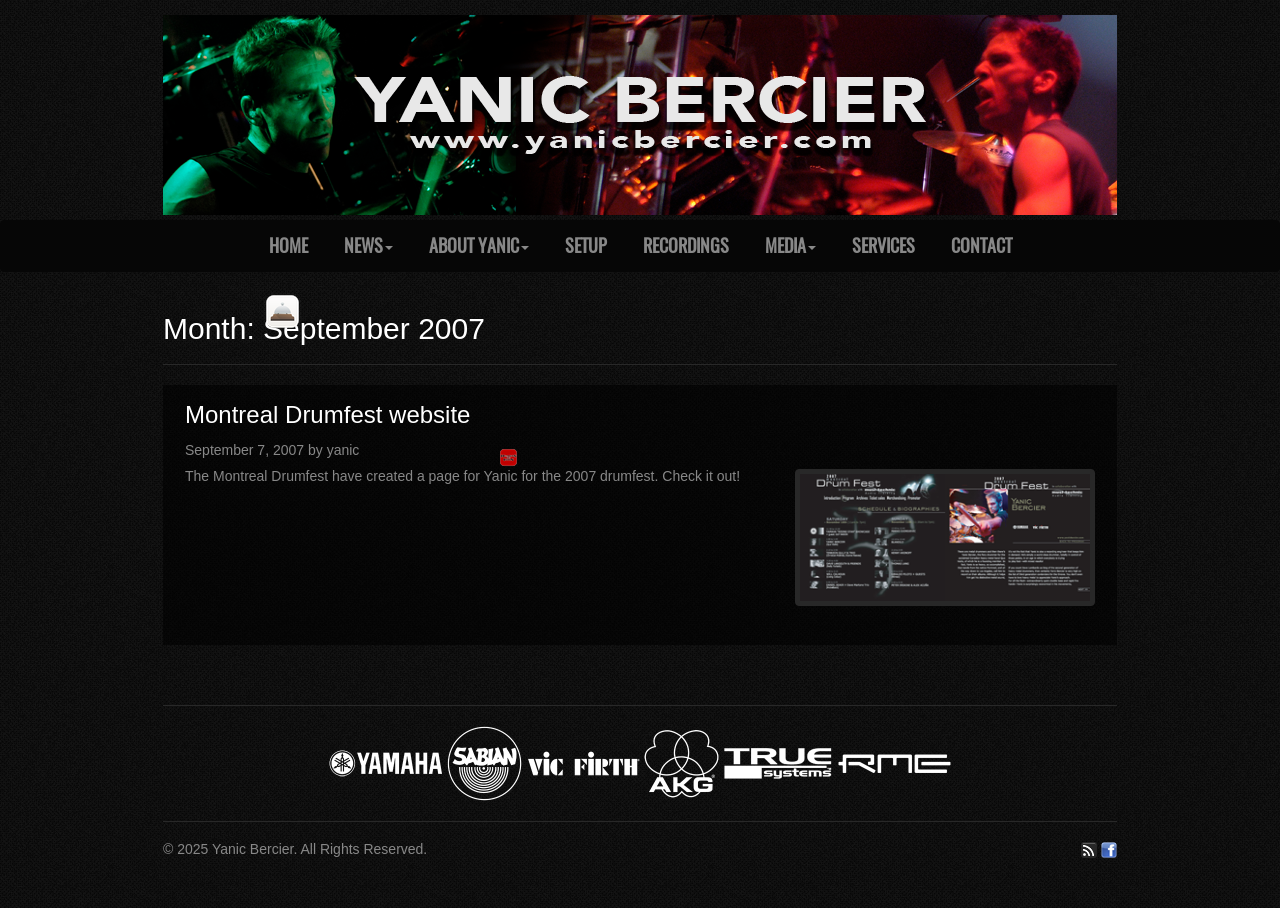 The height and width of the screenshot is (908, 1280). What do you see at coordinates (282, 311) in the screenshot?
I see `open system services preferences` at bounding box center [282, 311].